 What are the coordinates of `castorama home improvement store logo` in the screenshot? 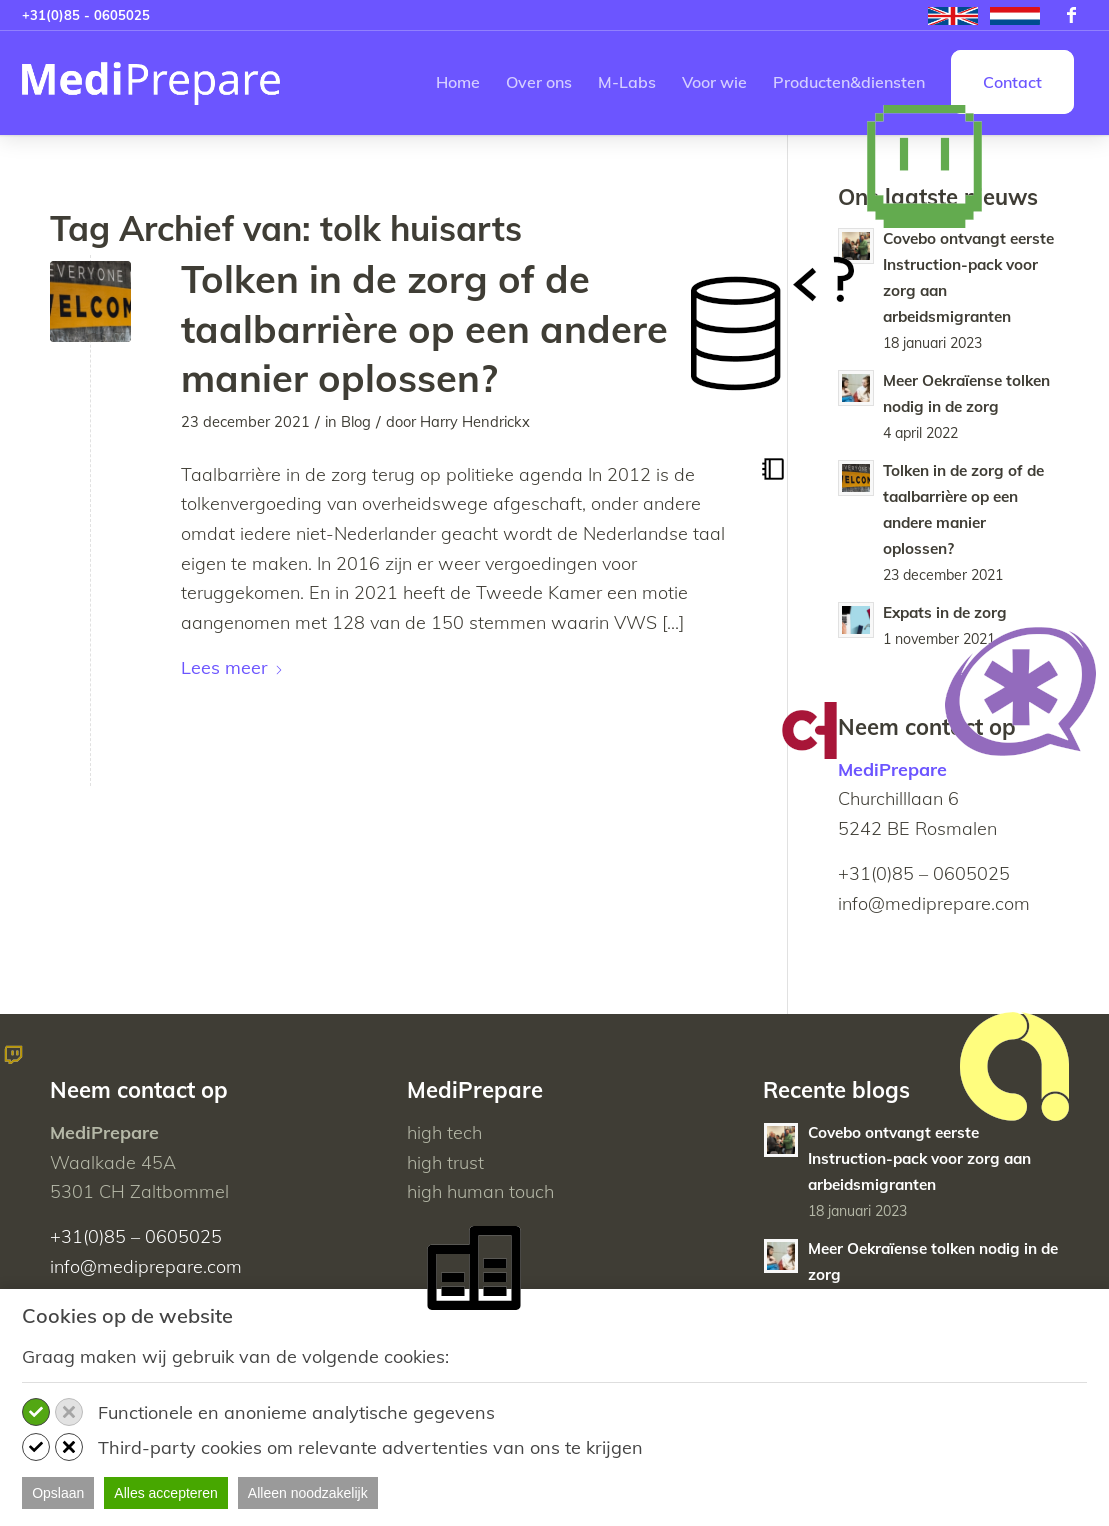 It's located at (809, 730).